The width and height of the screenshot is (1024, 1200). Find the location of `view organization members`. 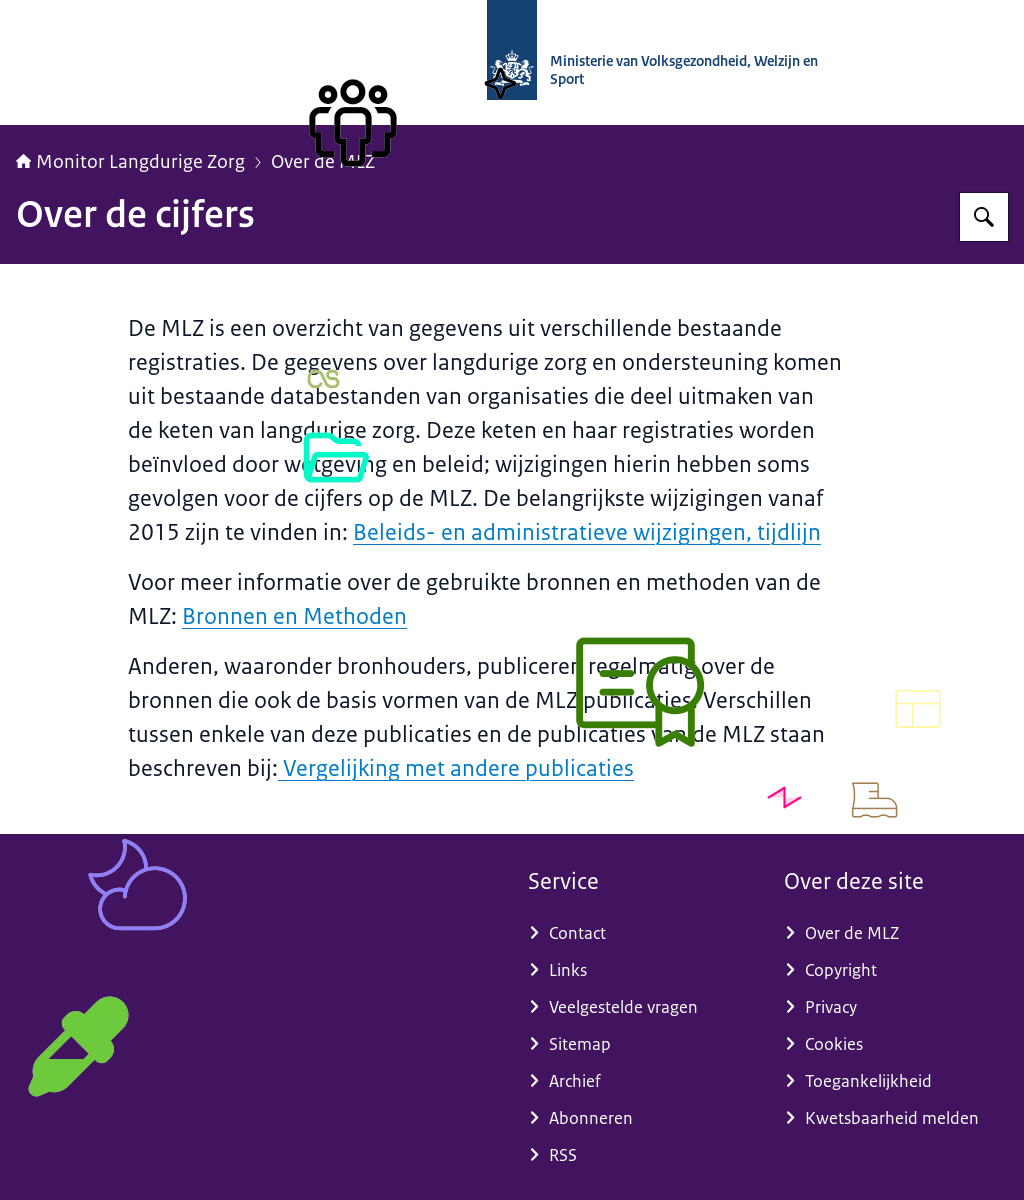

view organization members is located at coordinates (353, 123).